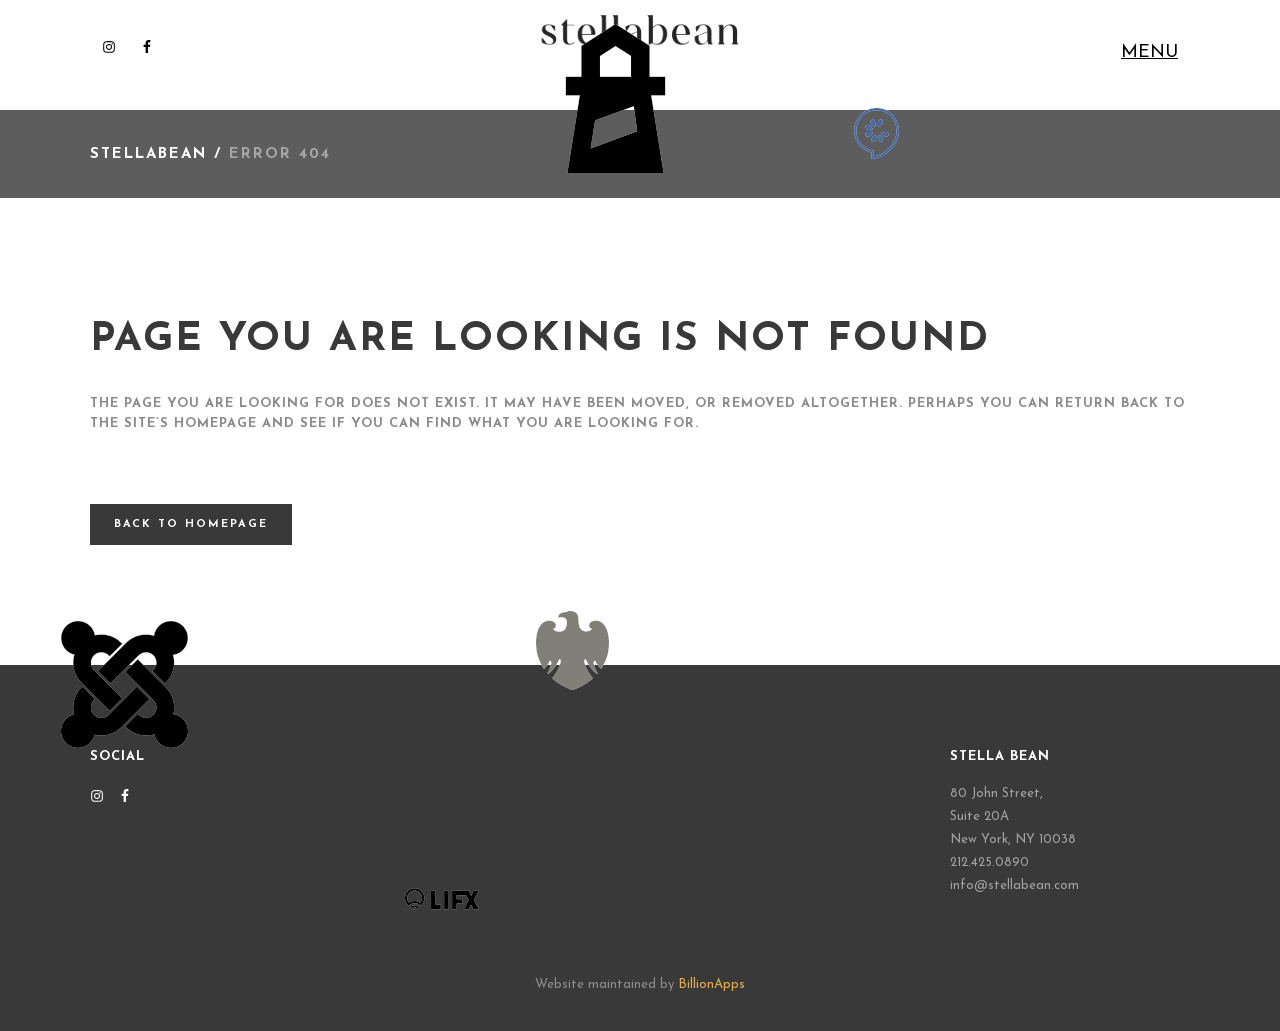  I want to click on Joomla content management system logo, so click(124, 684).